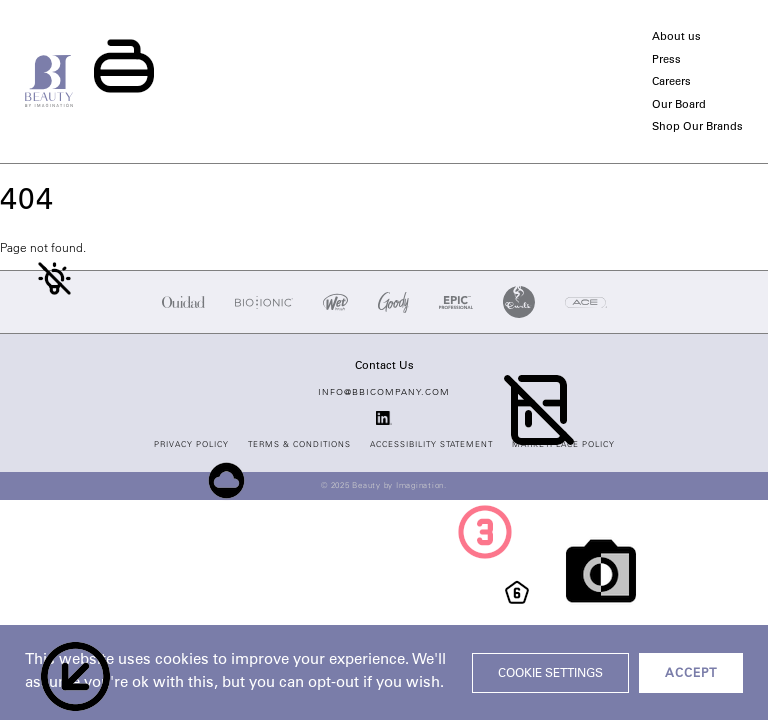 The width and height of the screenshot is (768, 720). I want to click on access cloud storage, so click(226, 480).